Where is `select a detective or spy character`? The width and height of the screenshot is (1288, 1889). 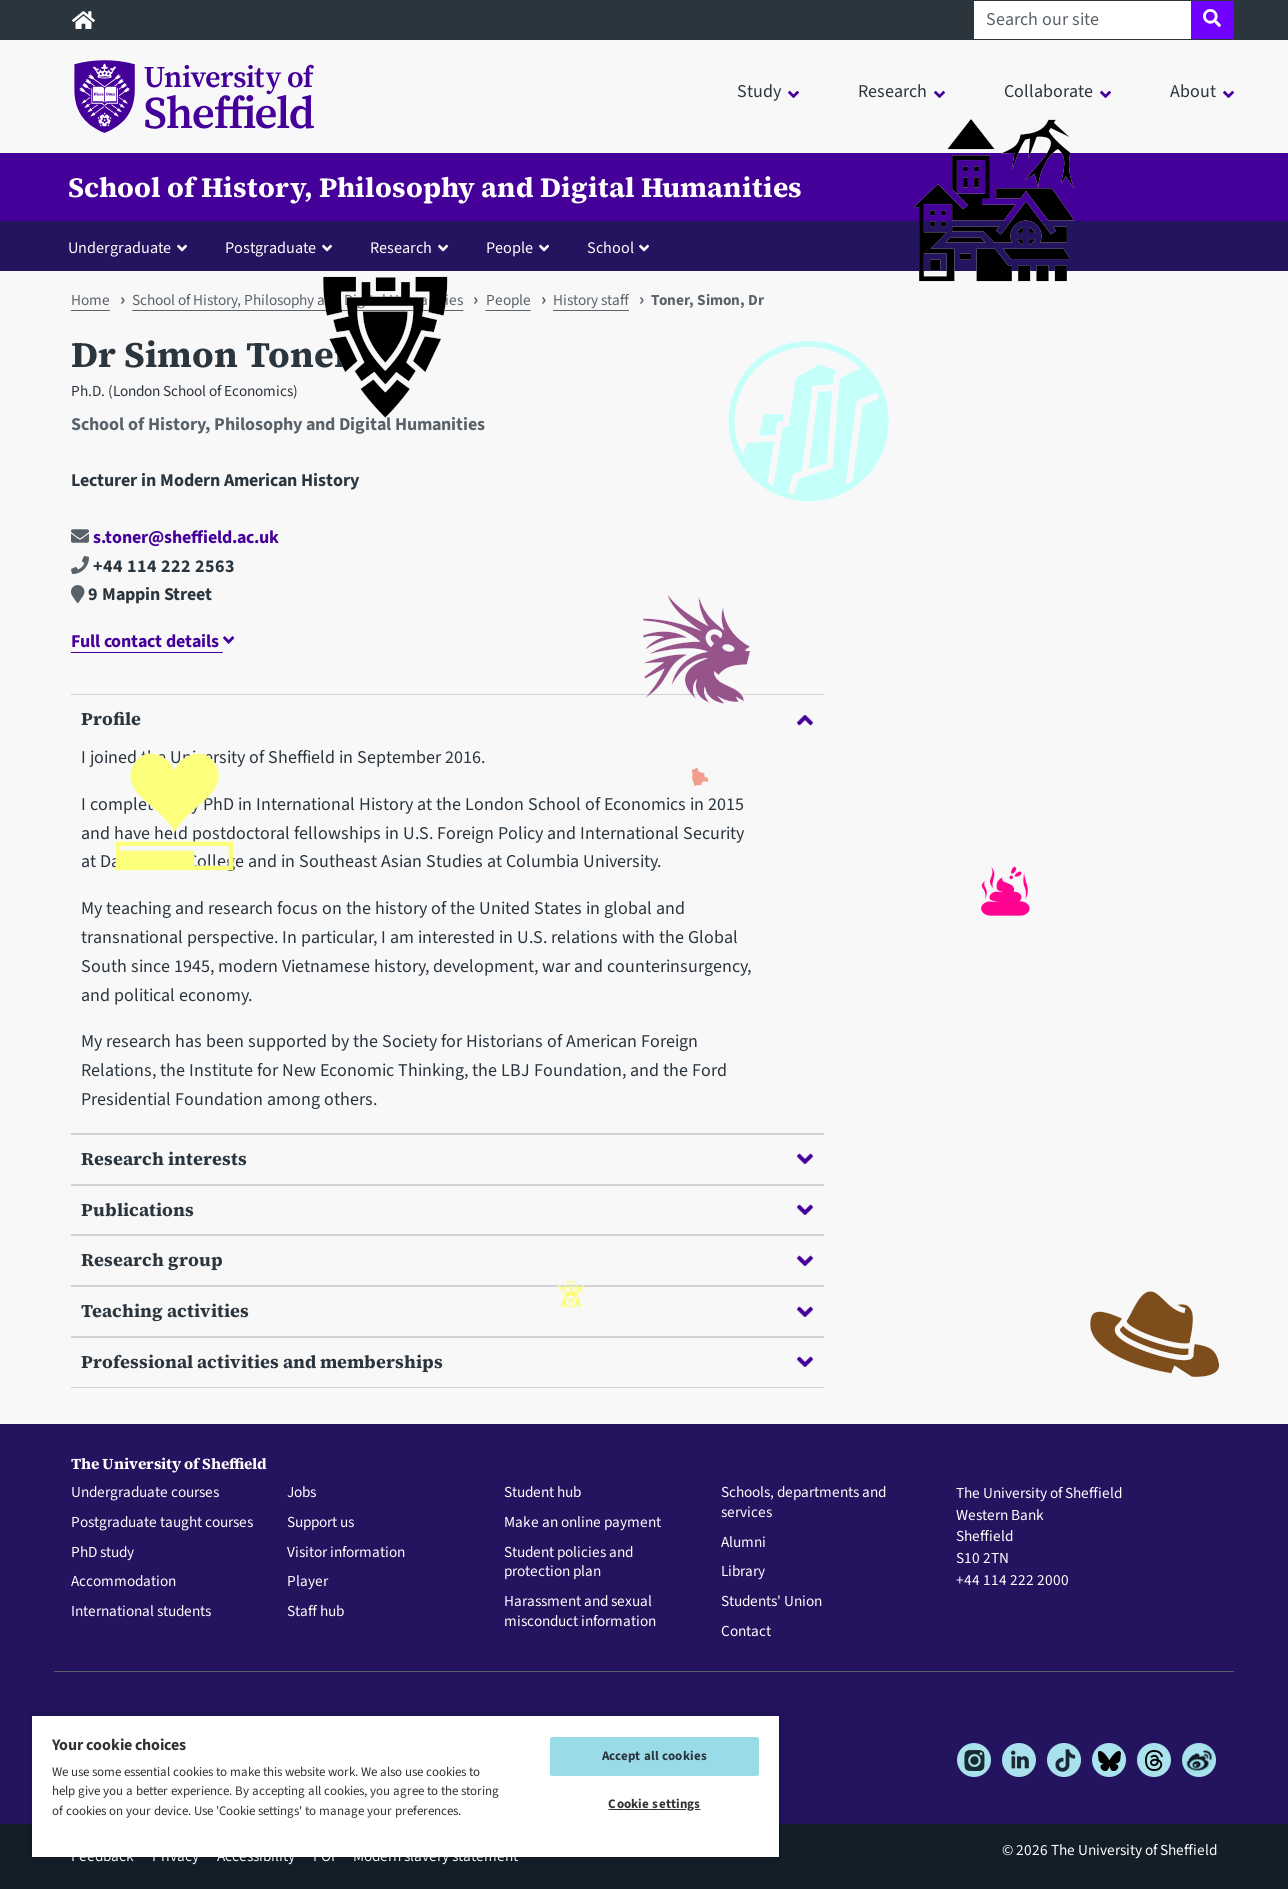 select a detective or spy character is located at coordinates (1154, 1334).